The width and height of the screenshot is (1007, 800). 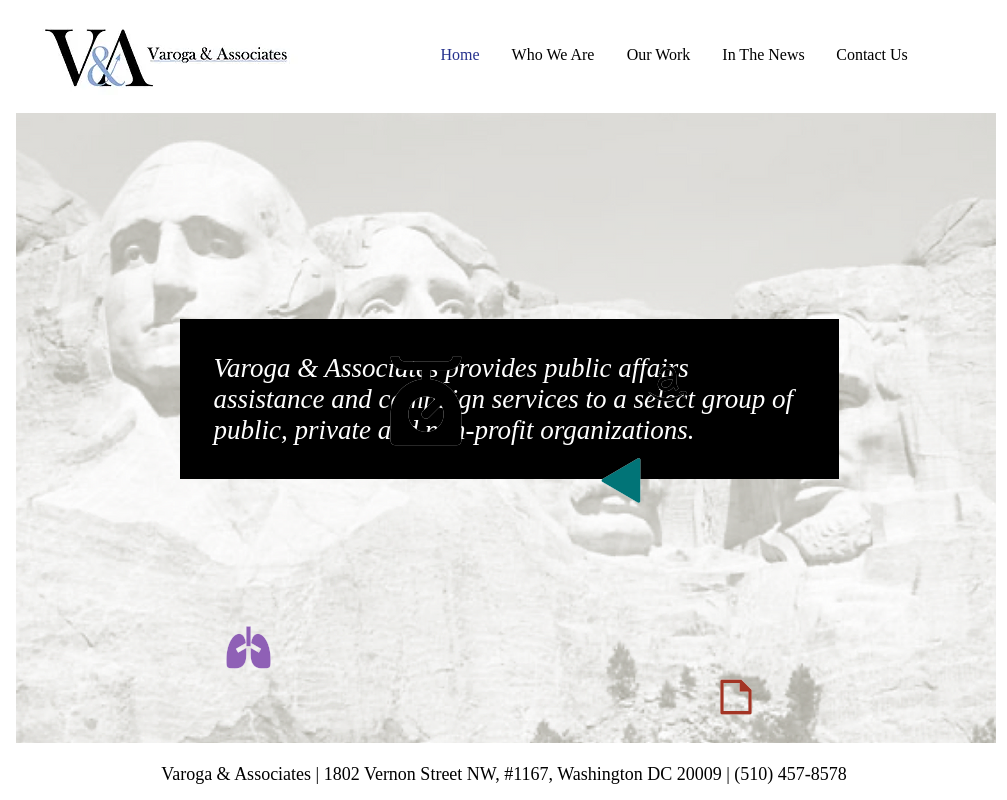 What do you see at coordinates (623, 480) in the screenshot?
I see `play media in reverse` at bounding box center [623, 480].